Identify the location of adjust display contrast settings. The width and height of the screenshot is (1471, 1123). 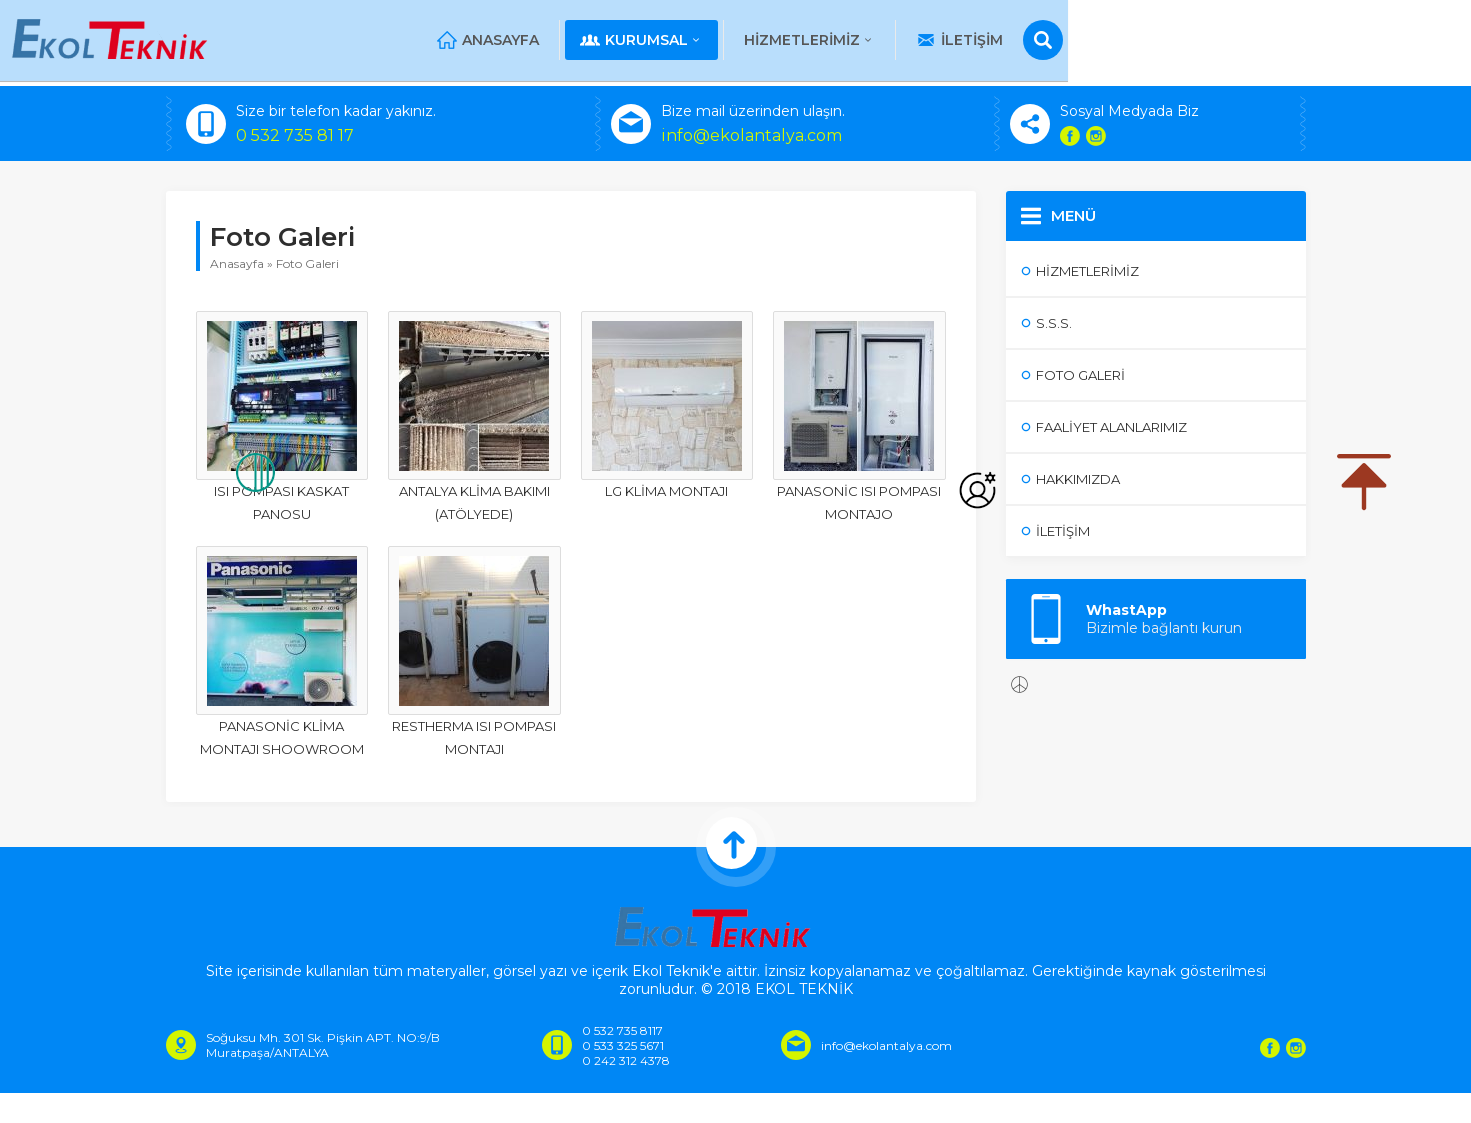
(255, 472).